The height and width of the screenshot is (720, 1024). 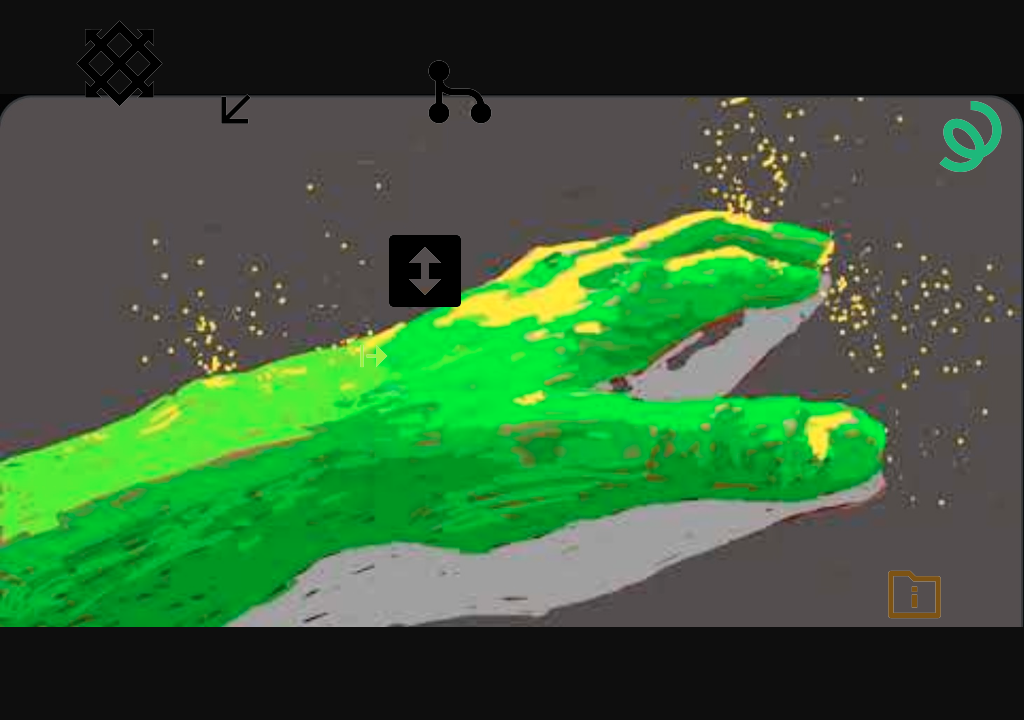 I want to click on view folder details or properties, so click(x=914, y=594).